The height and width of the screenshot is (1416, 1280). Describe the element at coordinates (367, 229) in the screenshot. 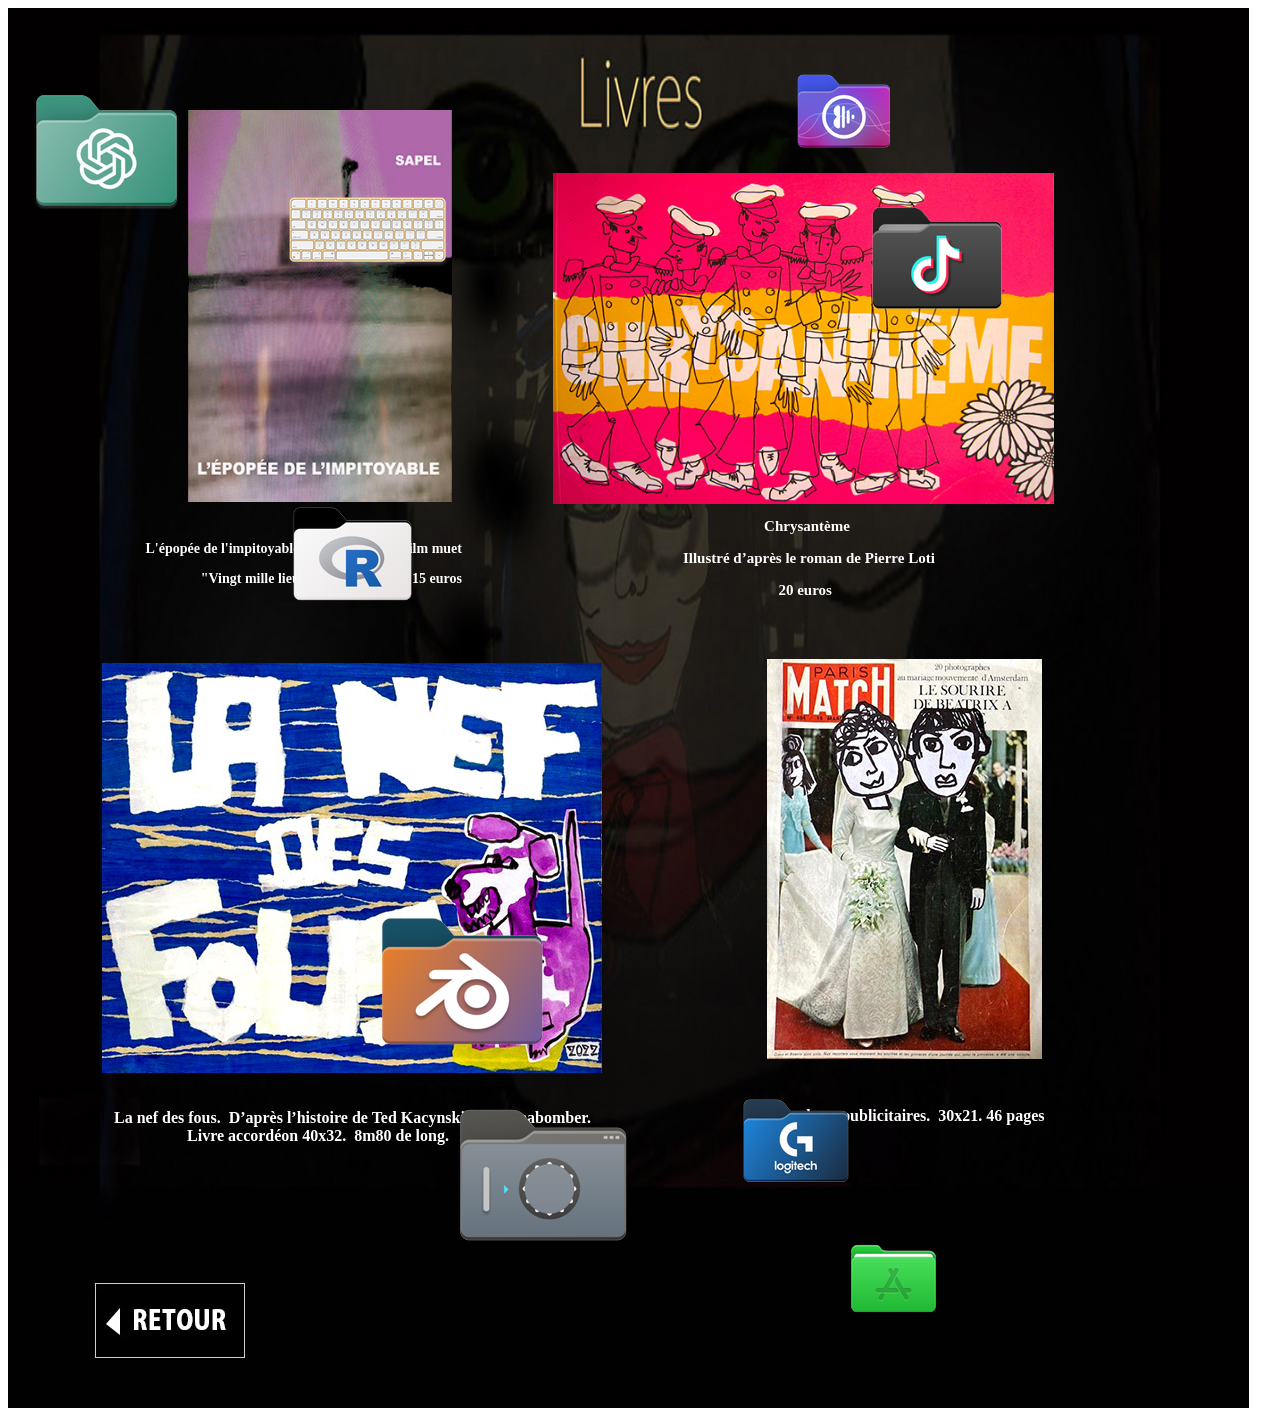

I see `connect a bluetooth keyboard` at that location.